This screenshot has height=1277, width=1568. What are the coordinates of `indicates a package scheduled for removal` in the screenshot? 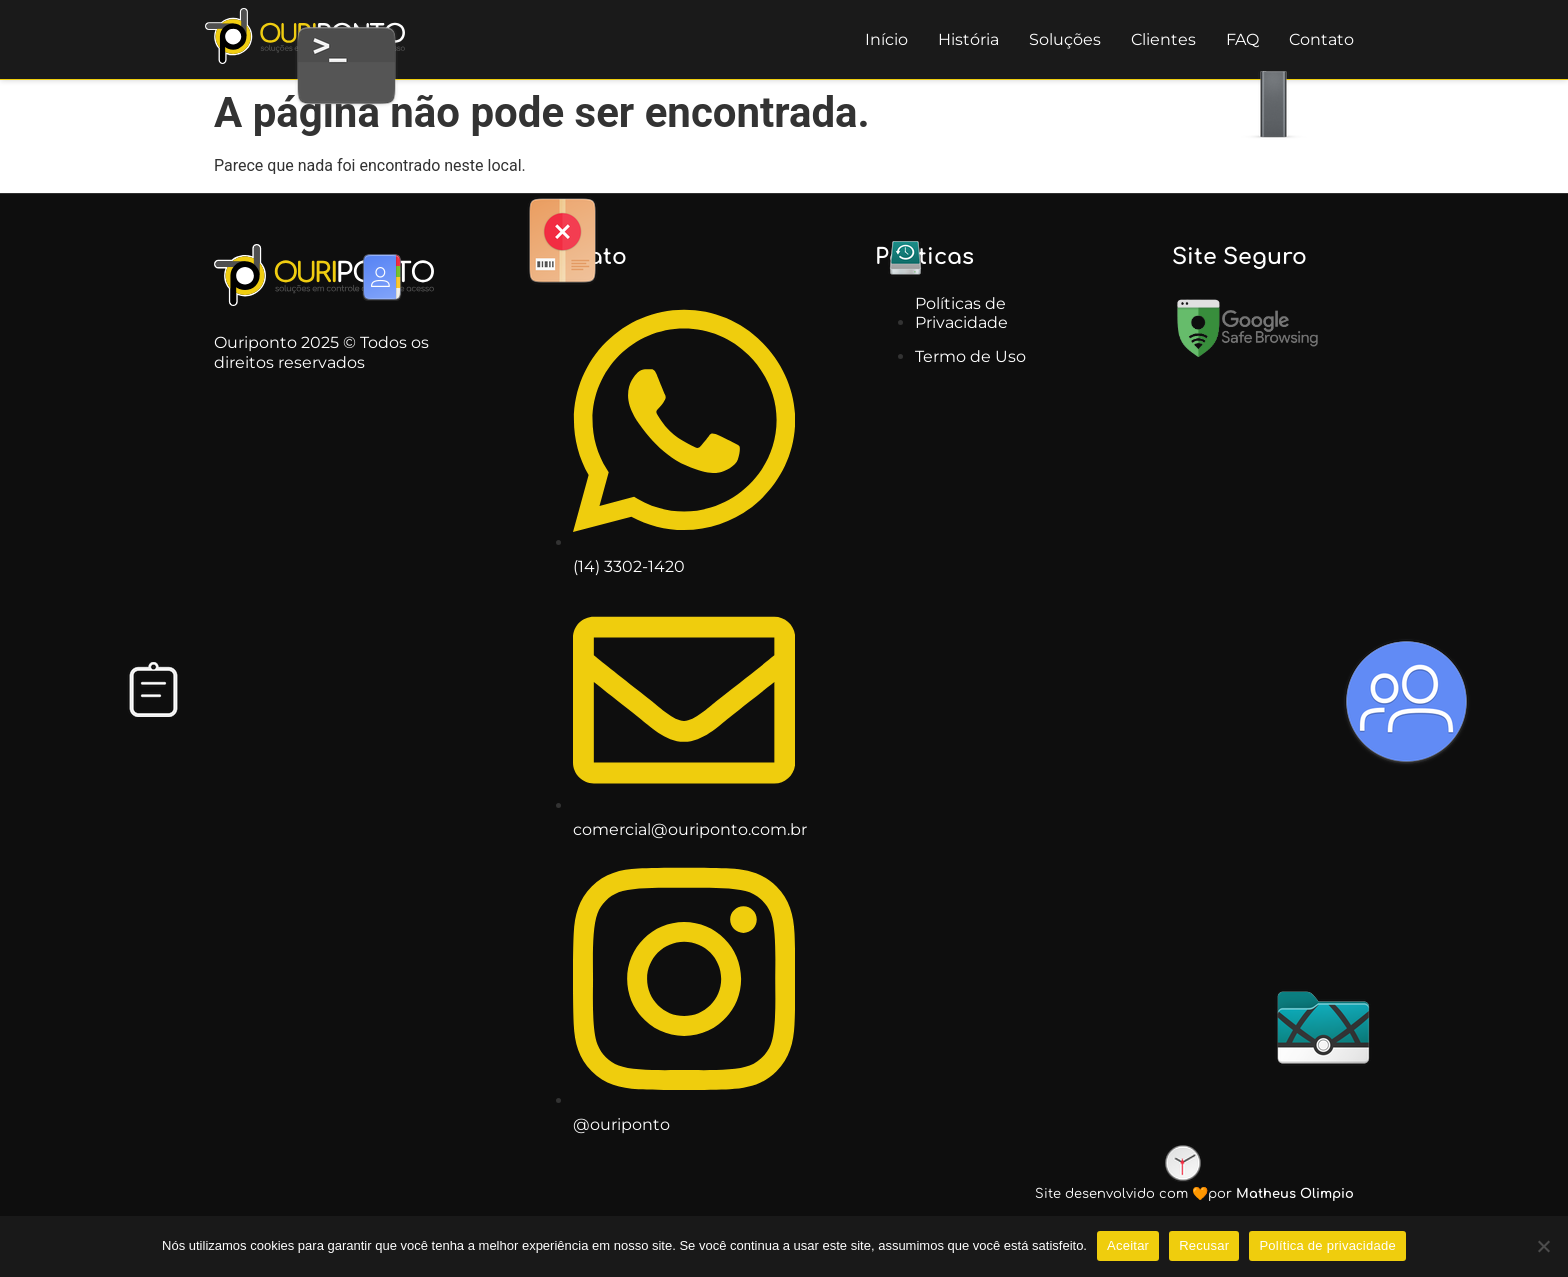 It's located at (562, 240).